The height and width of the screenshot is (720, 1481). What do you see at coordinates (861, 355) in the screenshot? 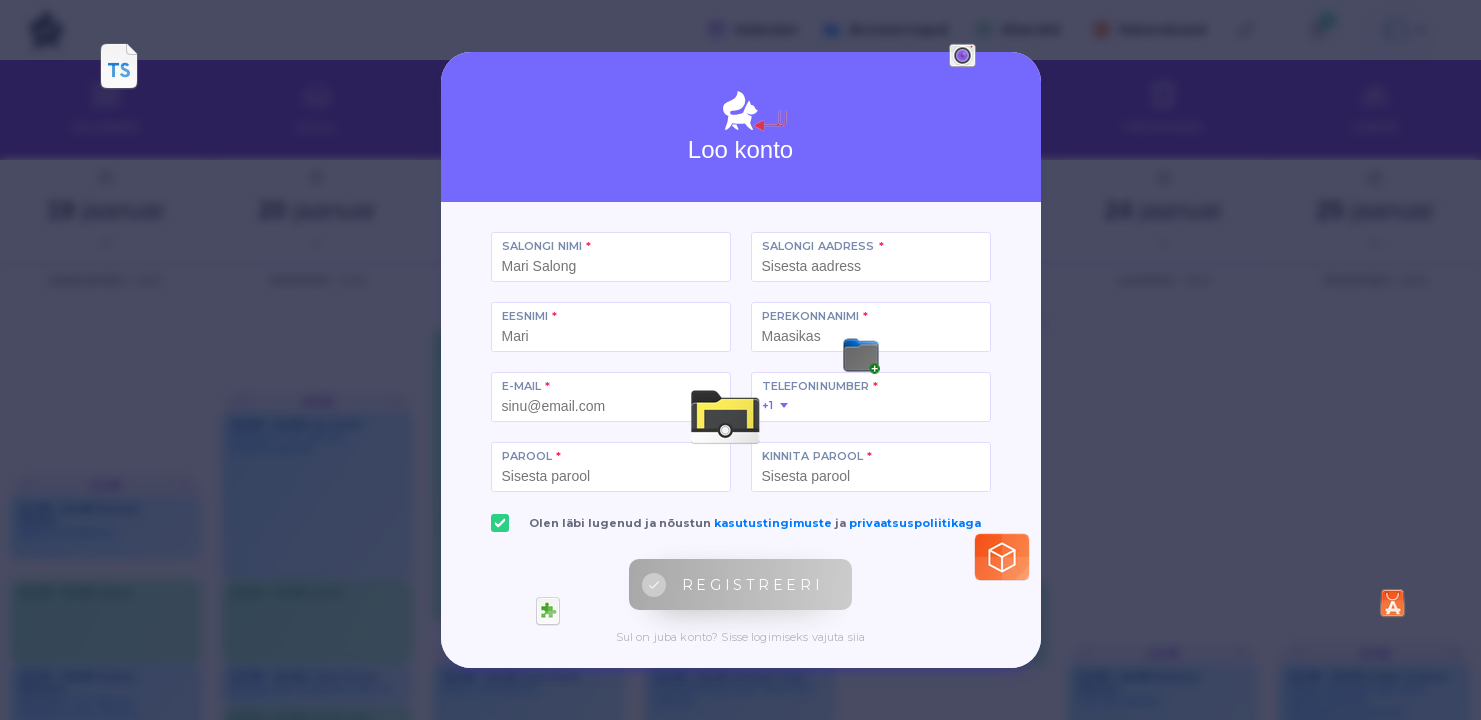
I see `create a new folder` at bounding box center [861, 355].